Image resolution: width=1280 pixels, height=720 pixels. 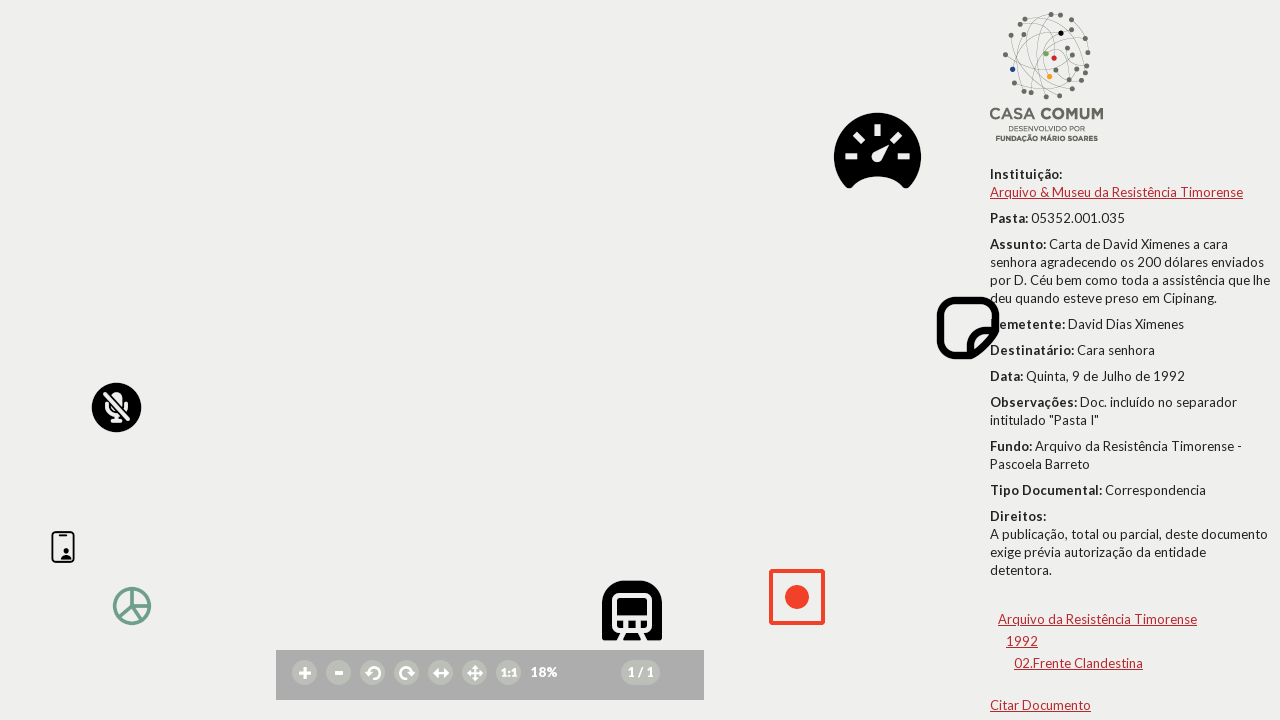 I want to click on view your profile or identity information, so click(x=63, y=547).